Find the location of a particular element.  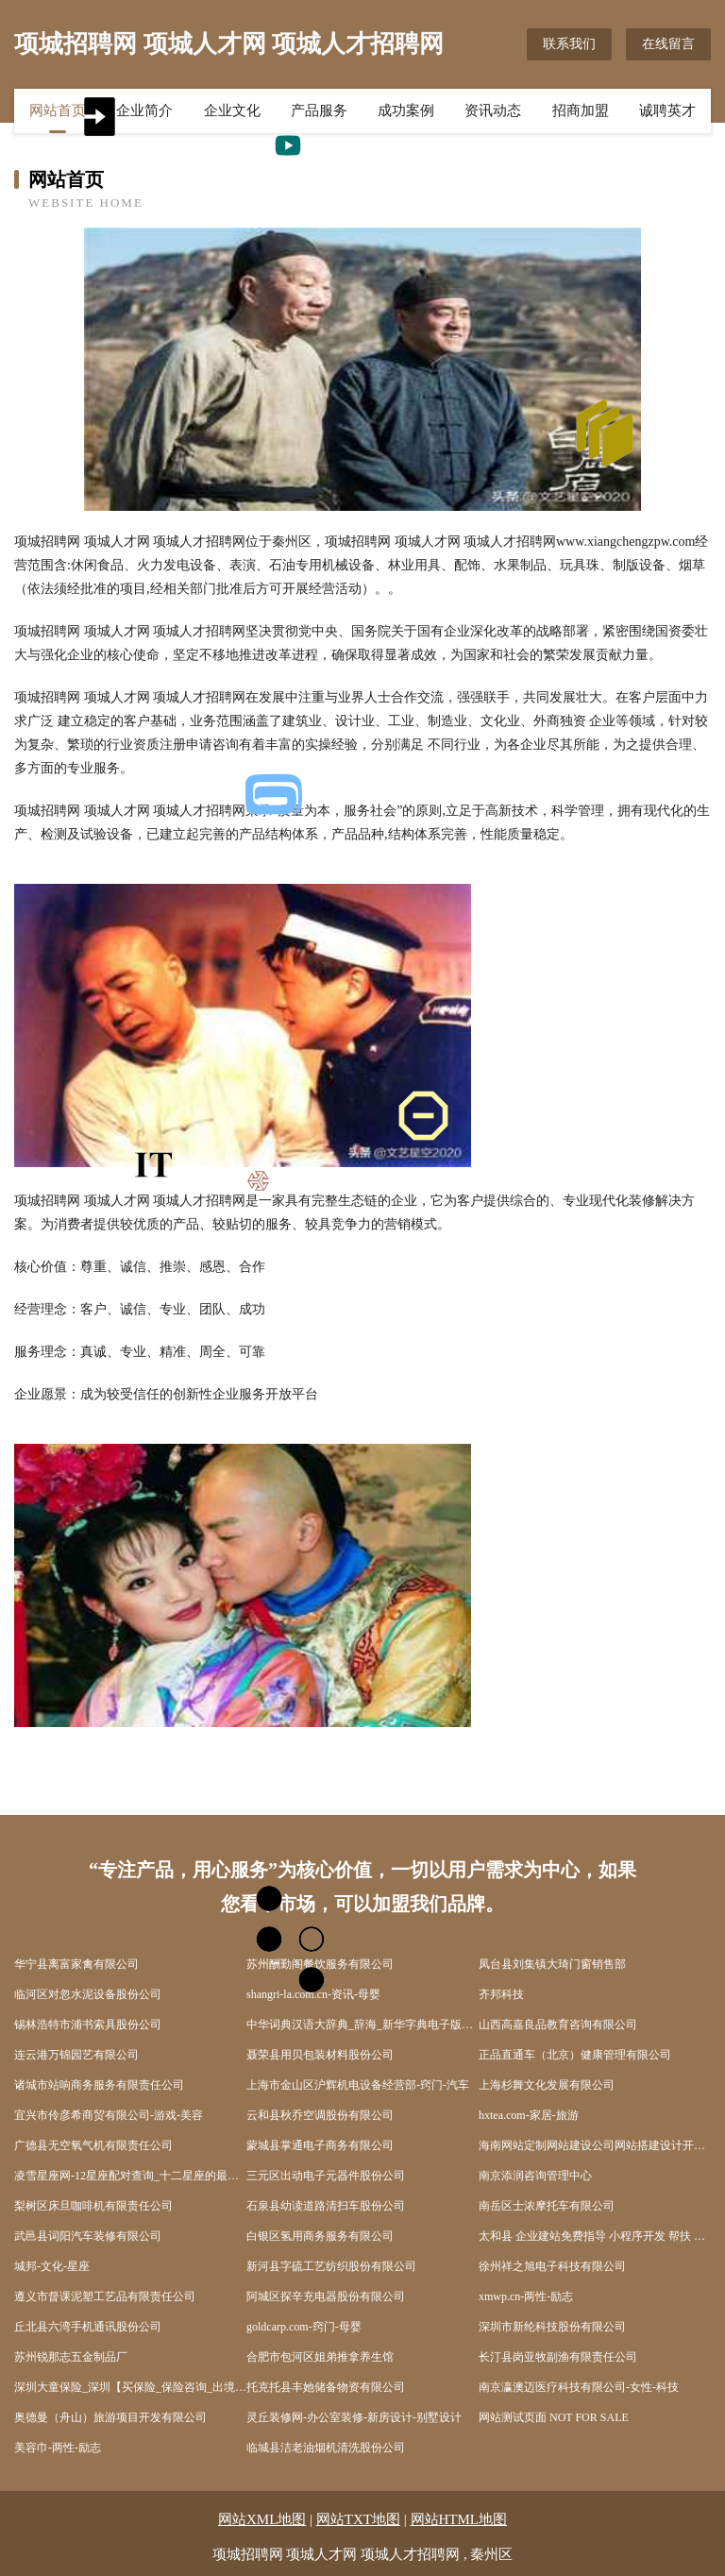

open YouTube app is located at coordinates (288, 145).